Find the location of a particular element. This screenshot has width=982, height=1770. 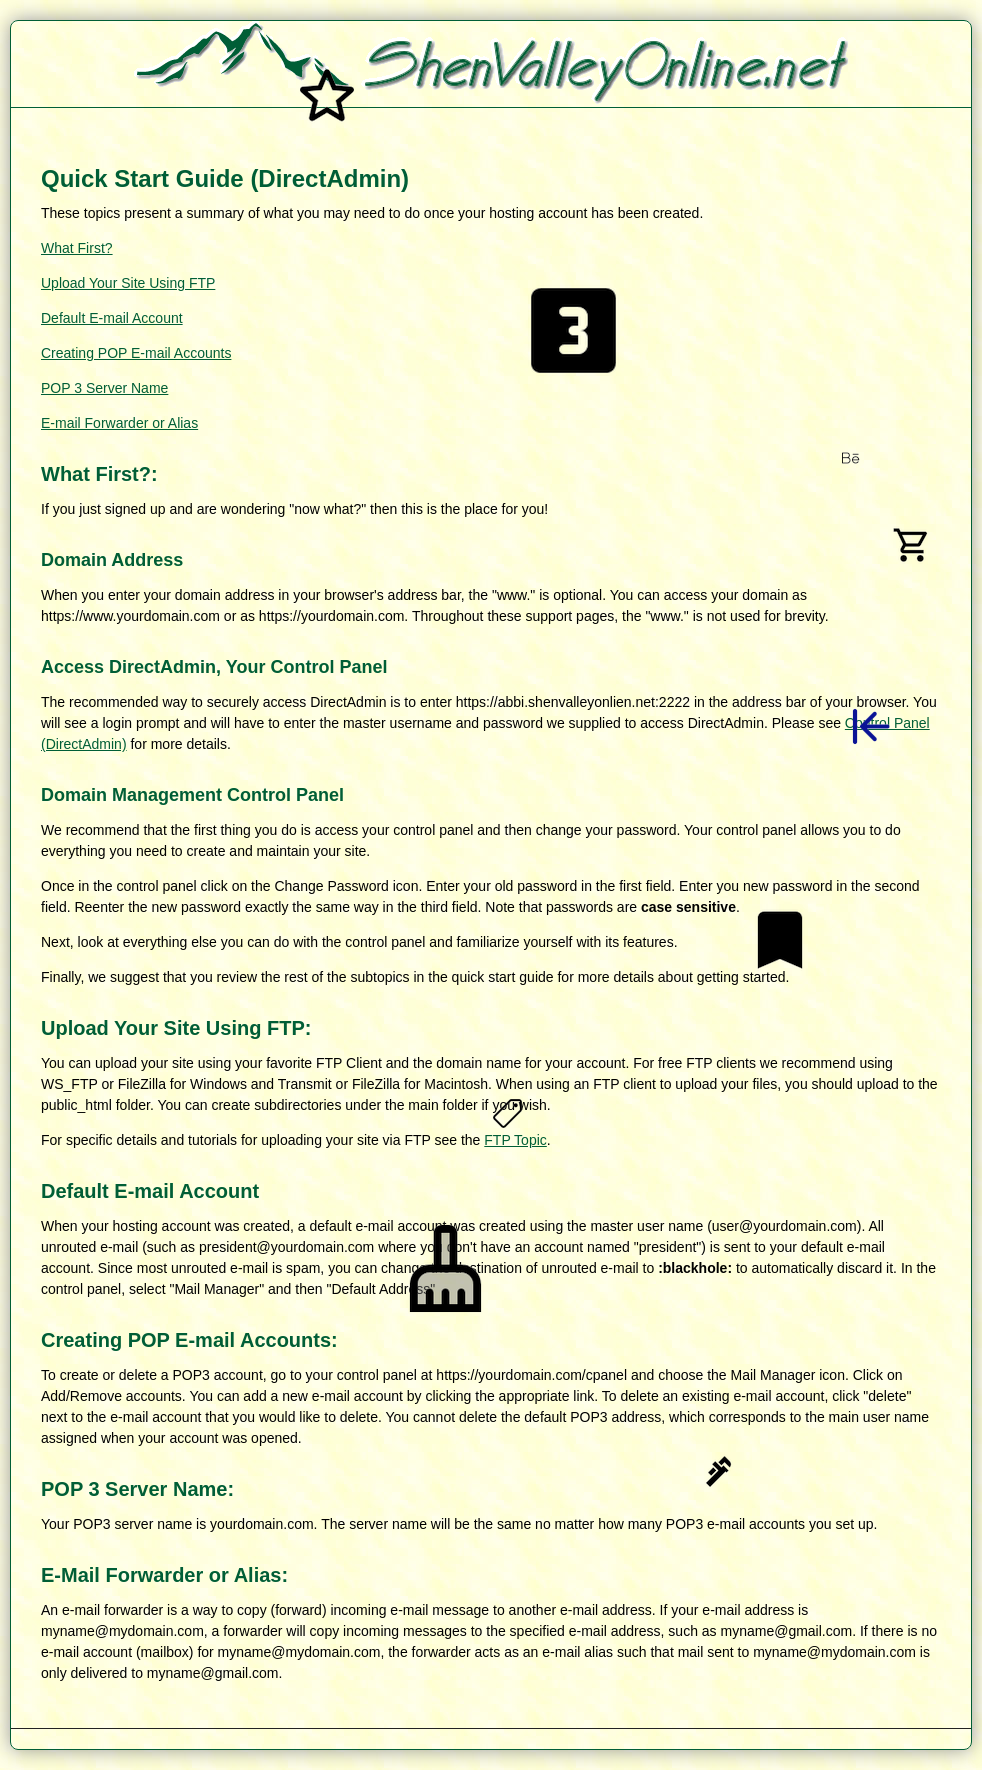

add a tag or label to an item is located at coordinates (507, 1113).